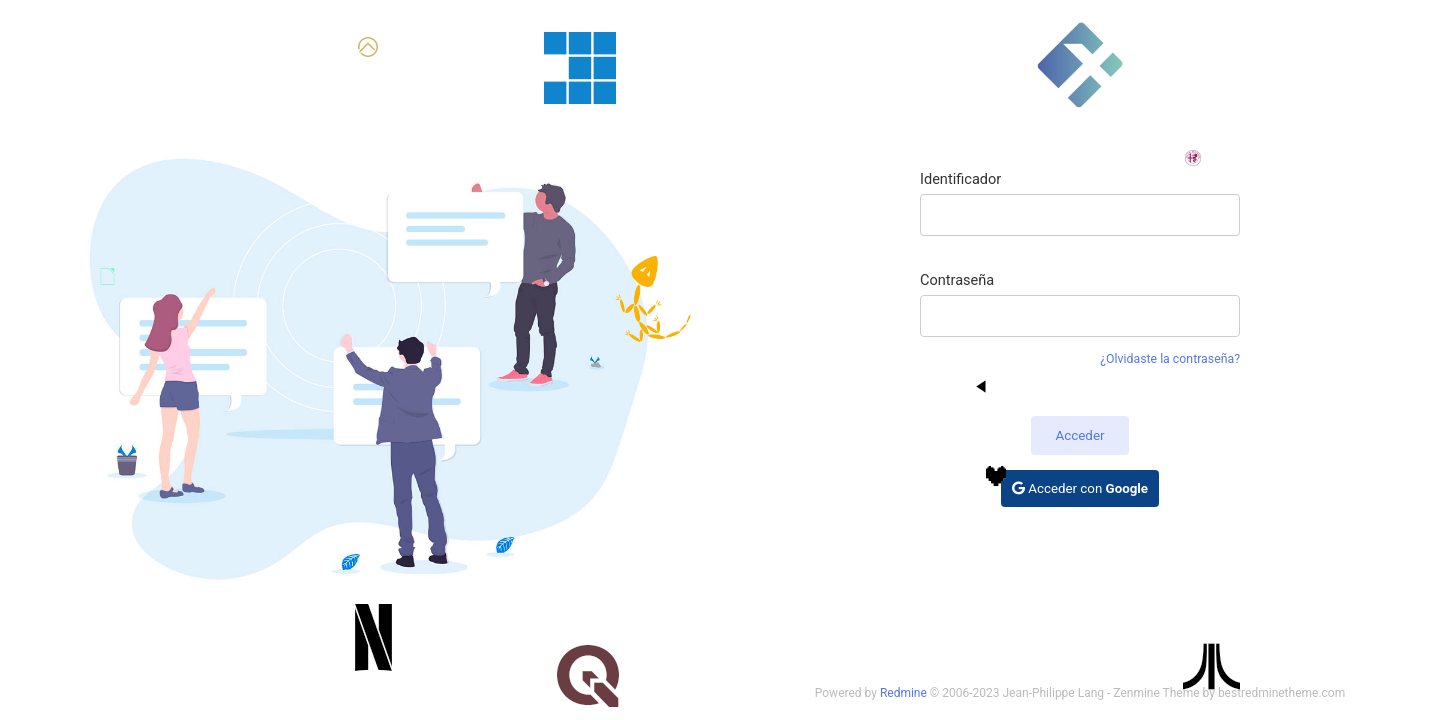 The width and height of the screenshot is (1440, 720). What do you see at coordinates (368, 47) in the screenshot?
I see `open the openHAB smart home dashboard` at bounding box center [368, 47].